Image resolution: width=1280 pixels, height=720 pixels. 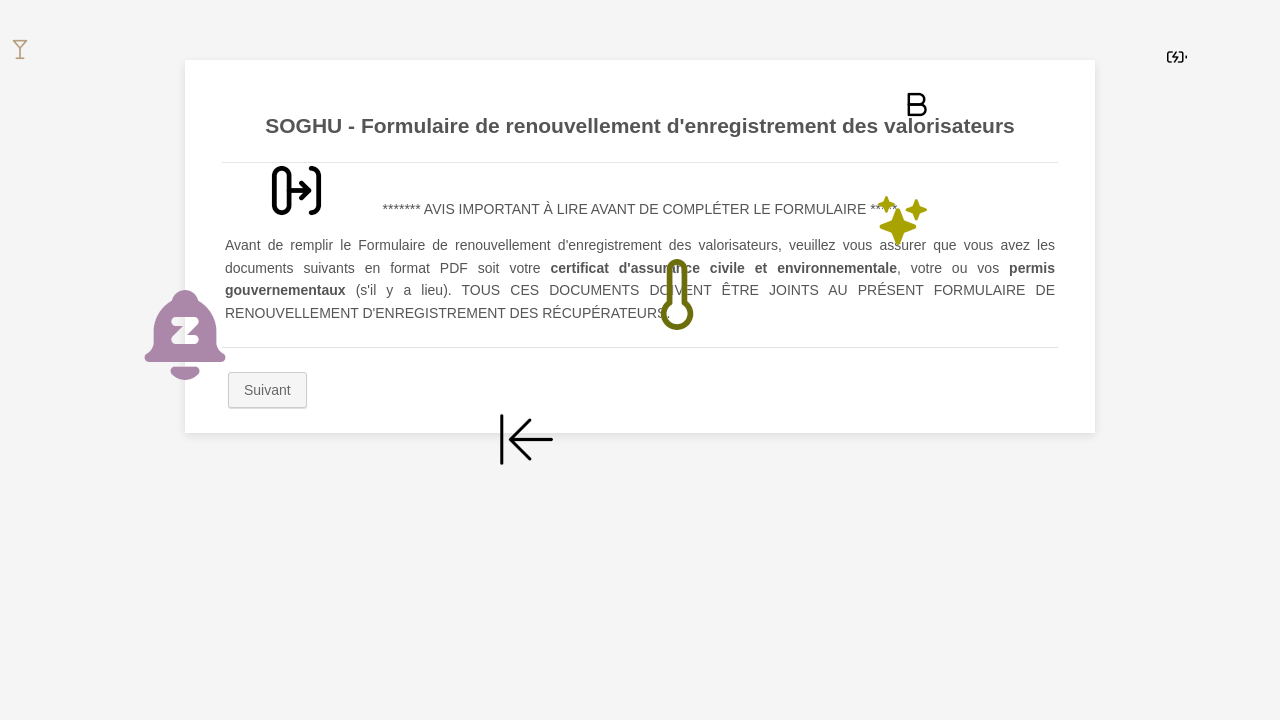 What do you see at coordinates (678, 294) in the screenshot?
I see `view current temperature` at bounding box center [678, 294].